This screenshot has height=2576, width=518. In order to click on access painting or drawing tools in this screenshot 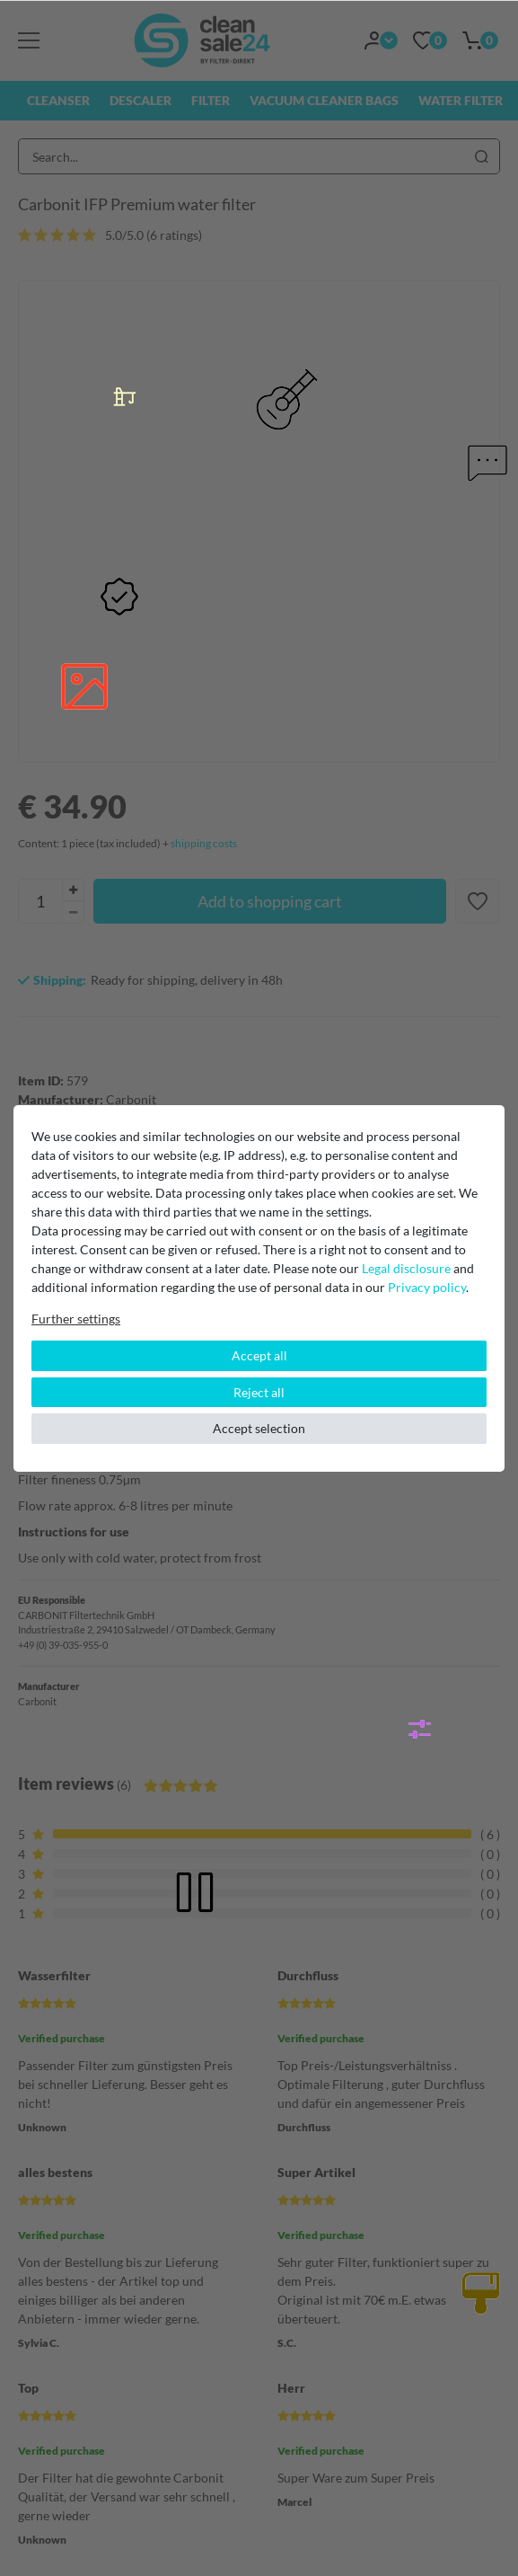, I will do `click(480, 2292)`.